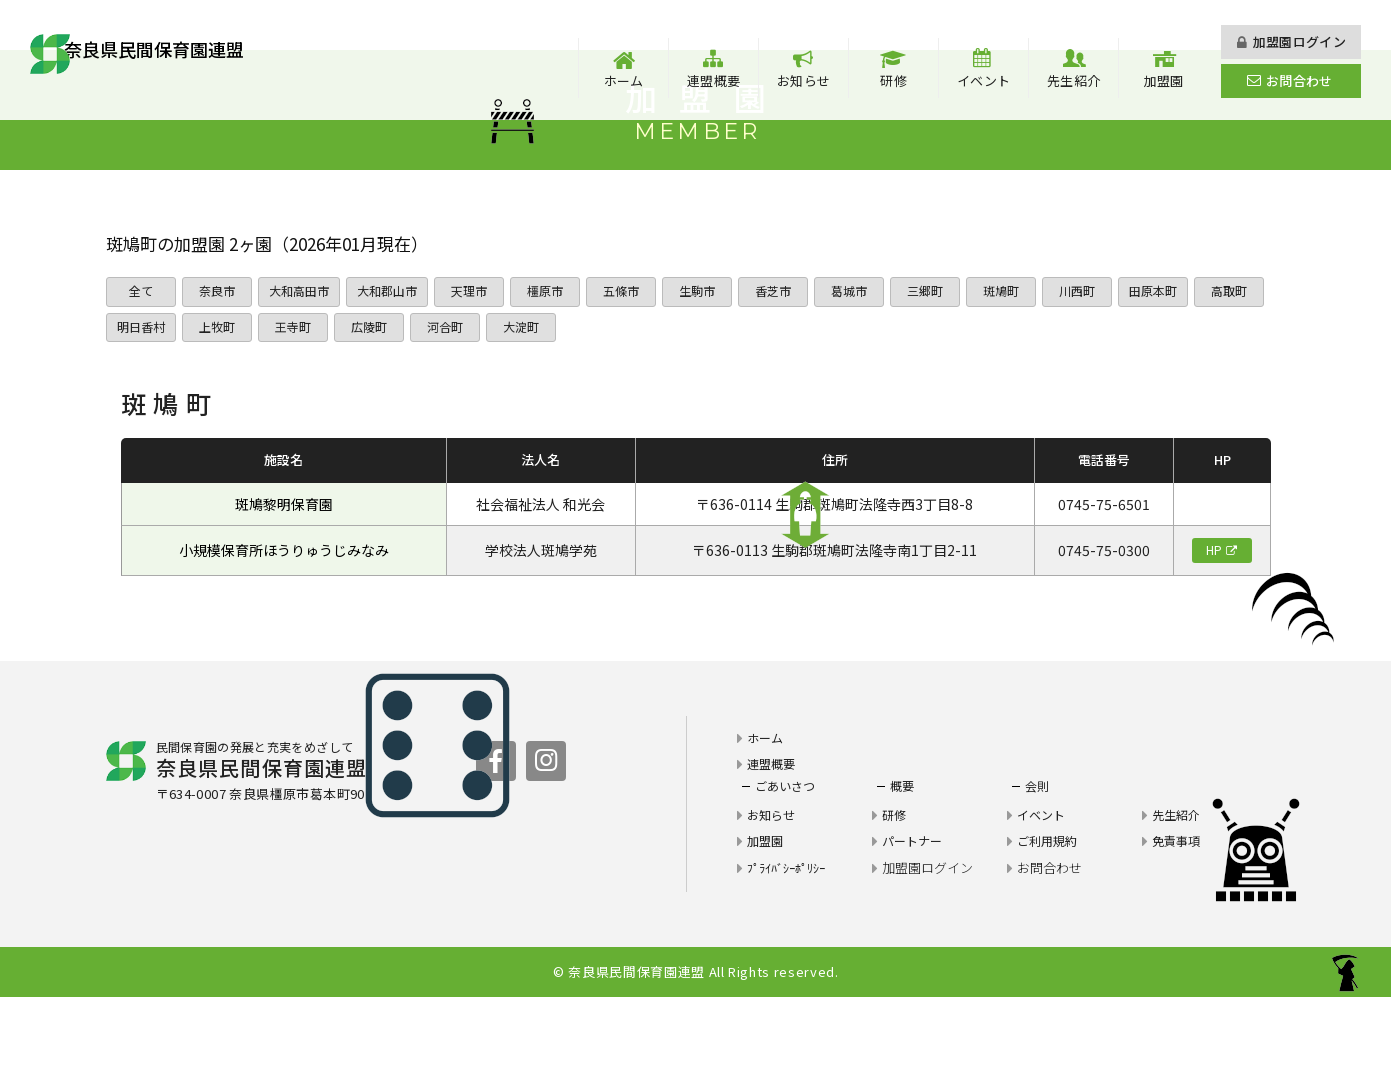 This screenshot has width=1391, height=1078. Describe the element at coordinates (805, 514) in the screenshot. I see `elevator or lift access point` at that location.